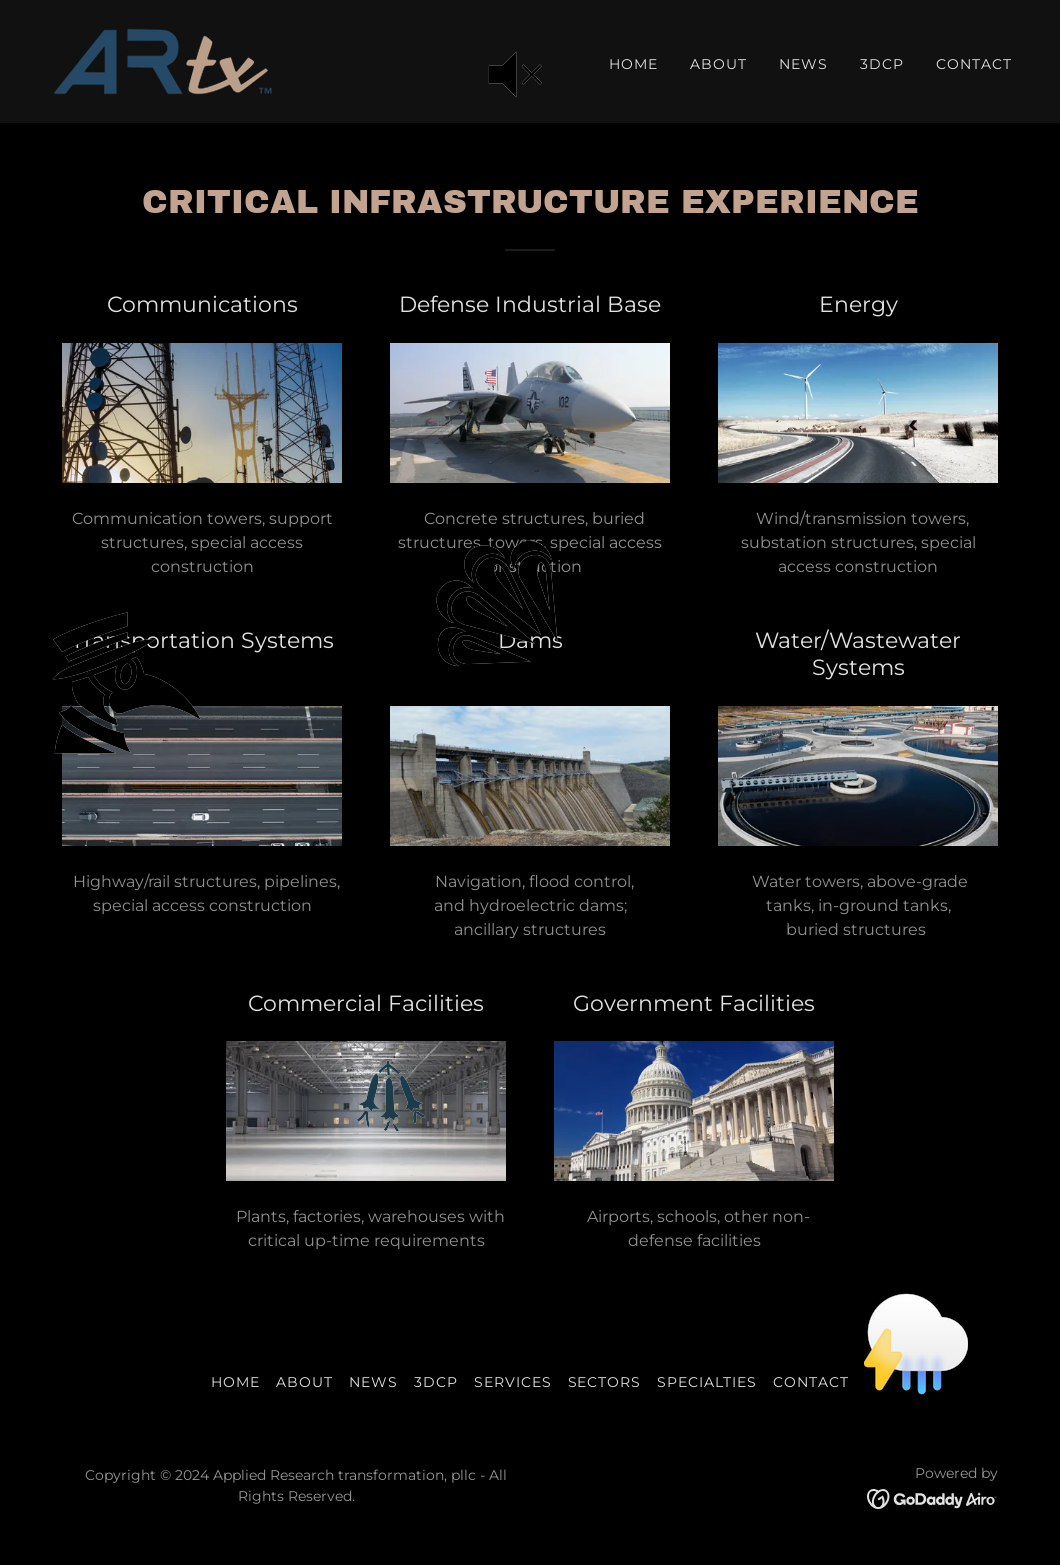  I want to click on indicates stormy weather conditions, so click(916, 1344).